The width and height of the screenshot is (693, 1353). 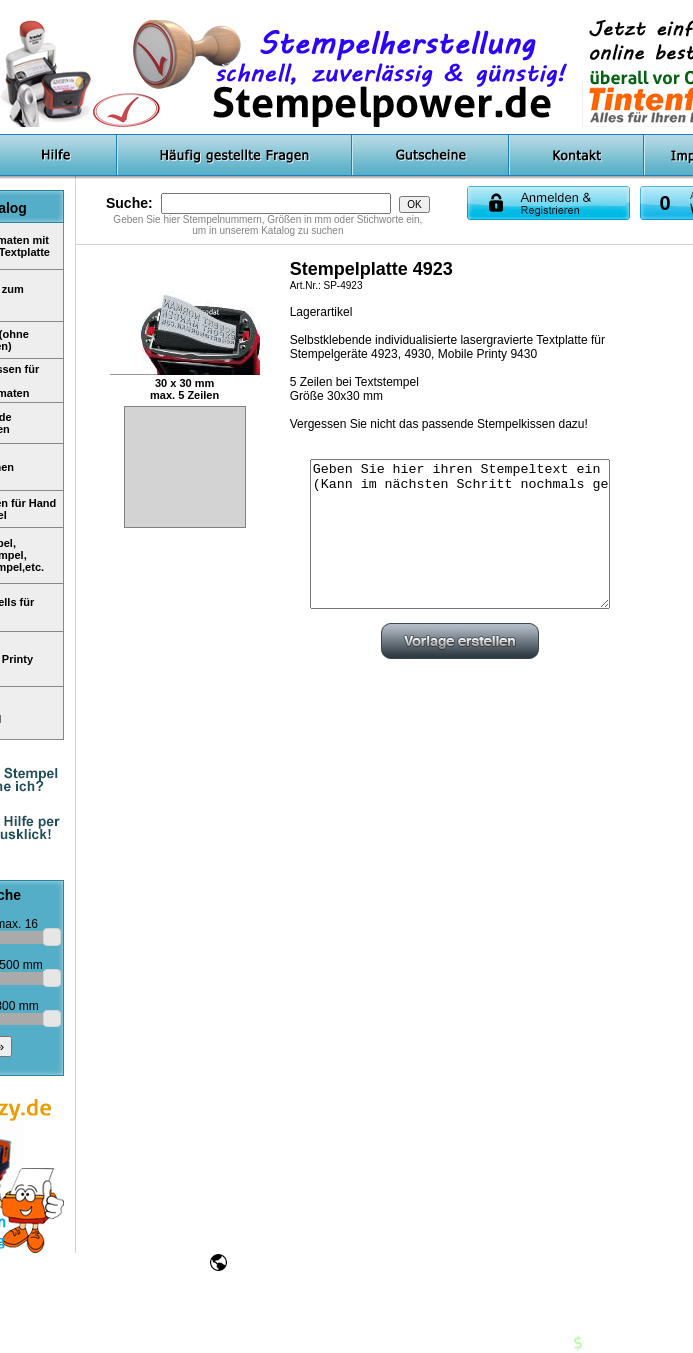 What do you see at coordinates (578, 1343) in the screenshot?
I see `view pricing or payment options` at bounding box center [578, 1343].